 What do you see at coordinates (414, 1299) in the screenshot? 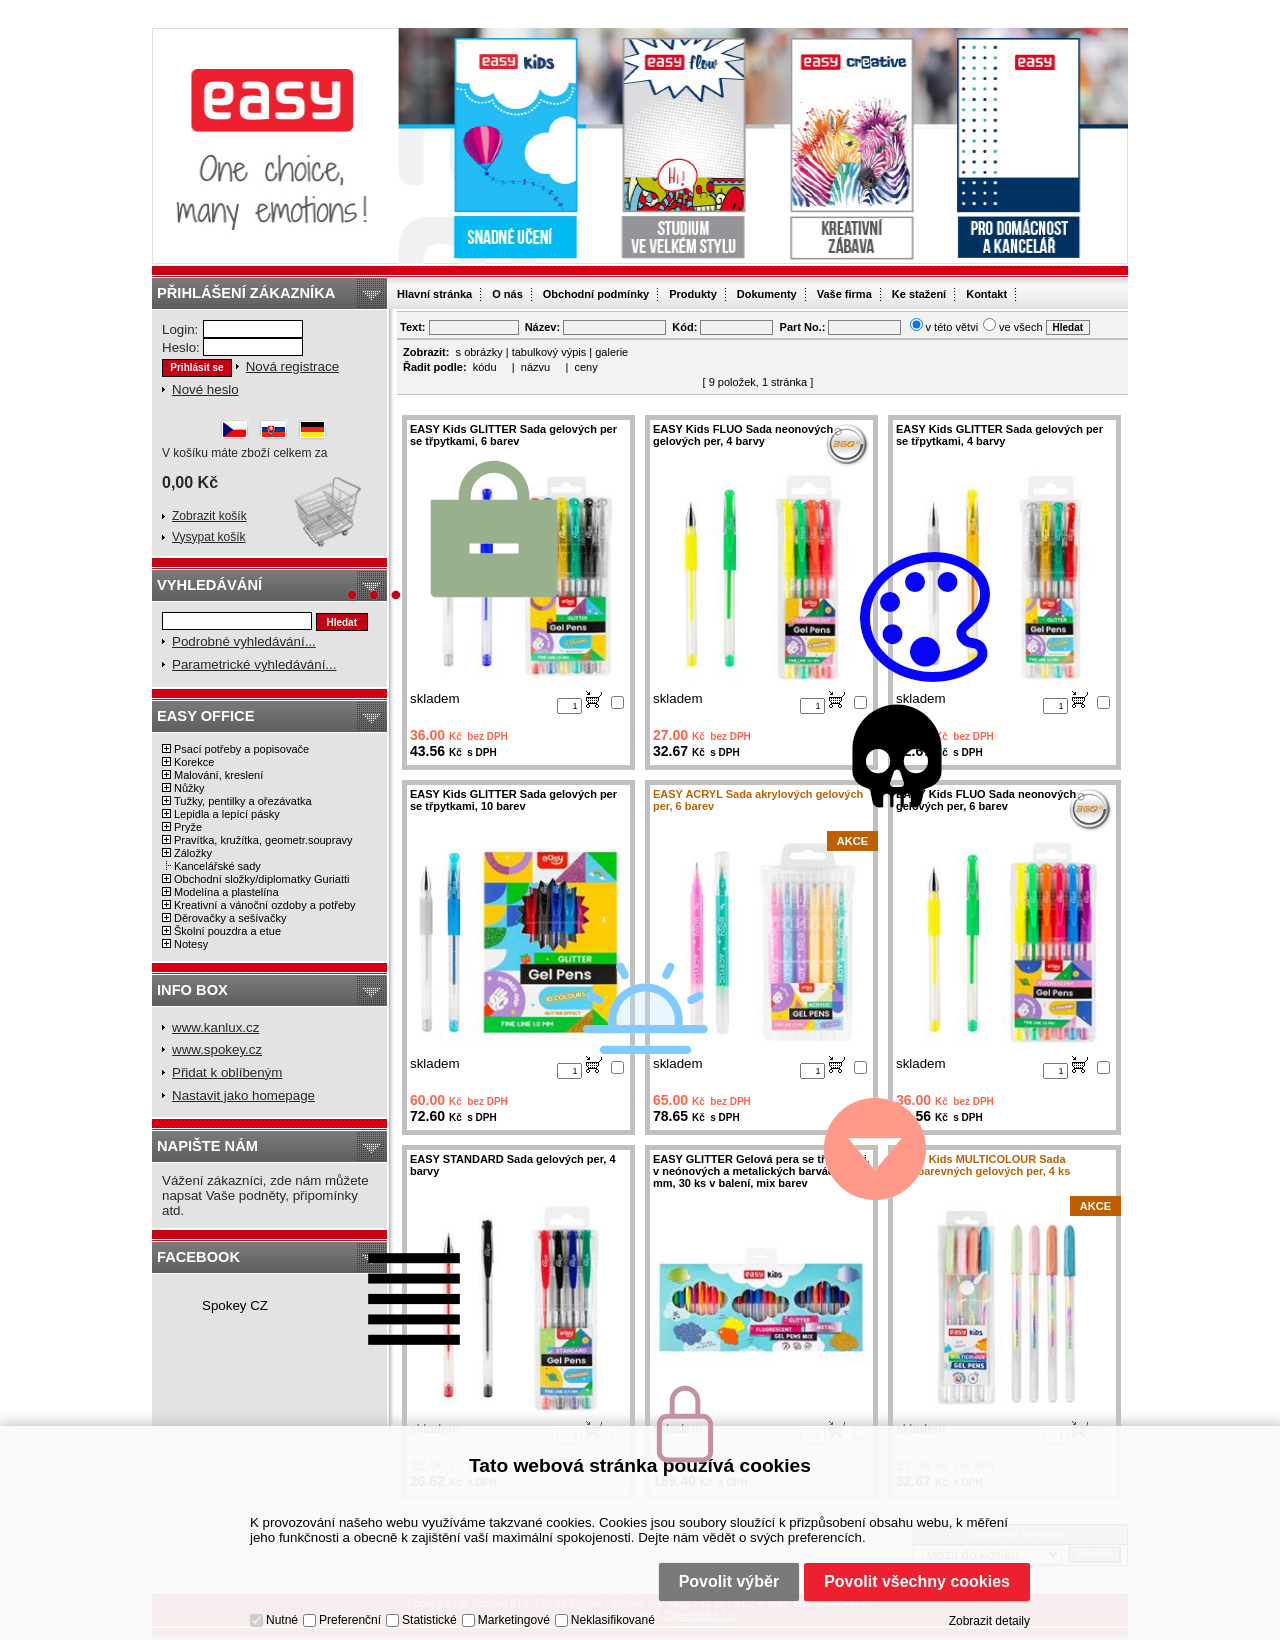
I see `justify text alignment` at bounding box center [414, 1299].